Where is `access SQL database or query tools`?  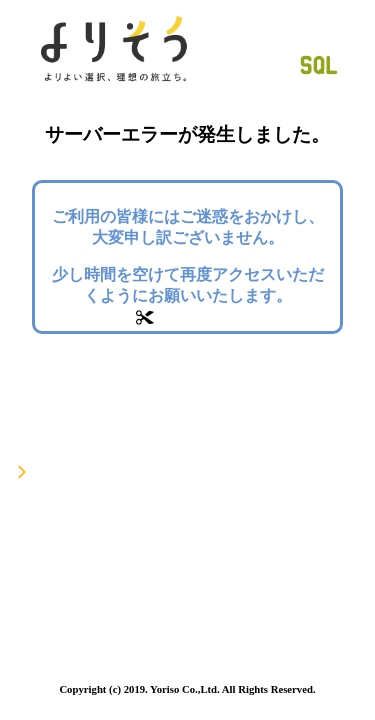 access SQL database or query tools is located at coordinates (319, 65).